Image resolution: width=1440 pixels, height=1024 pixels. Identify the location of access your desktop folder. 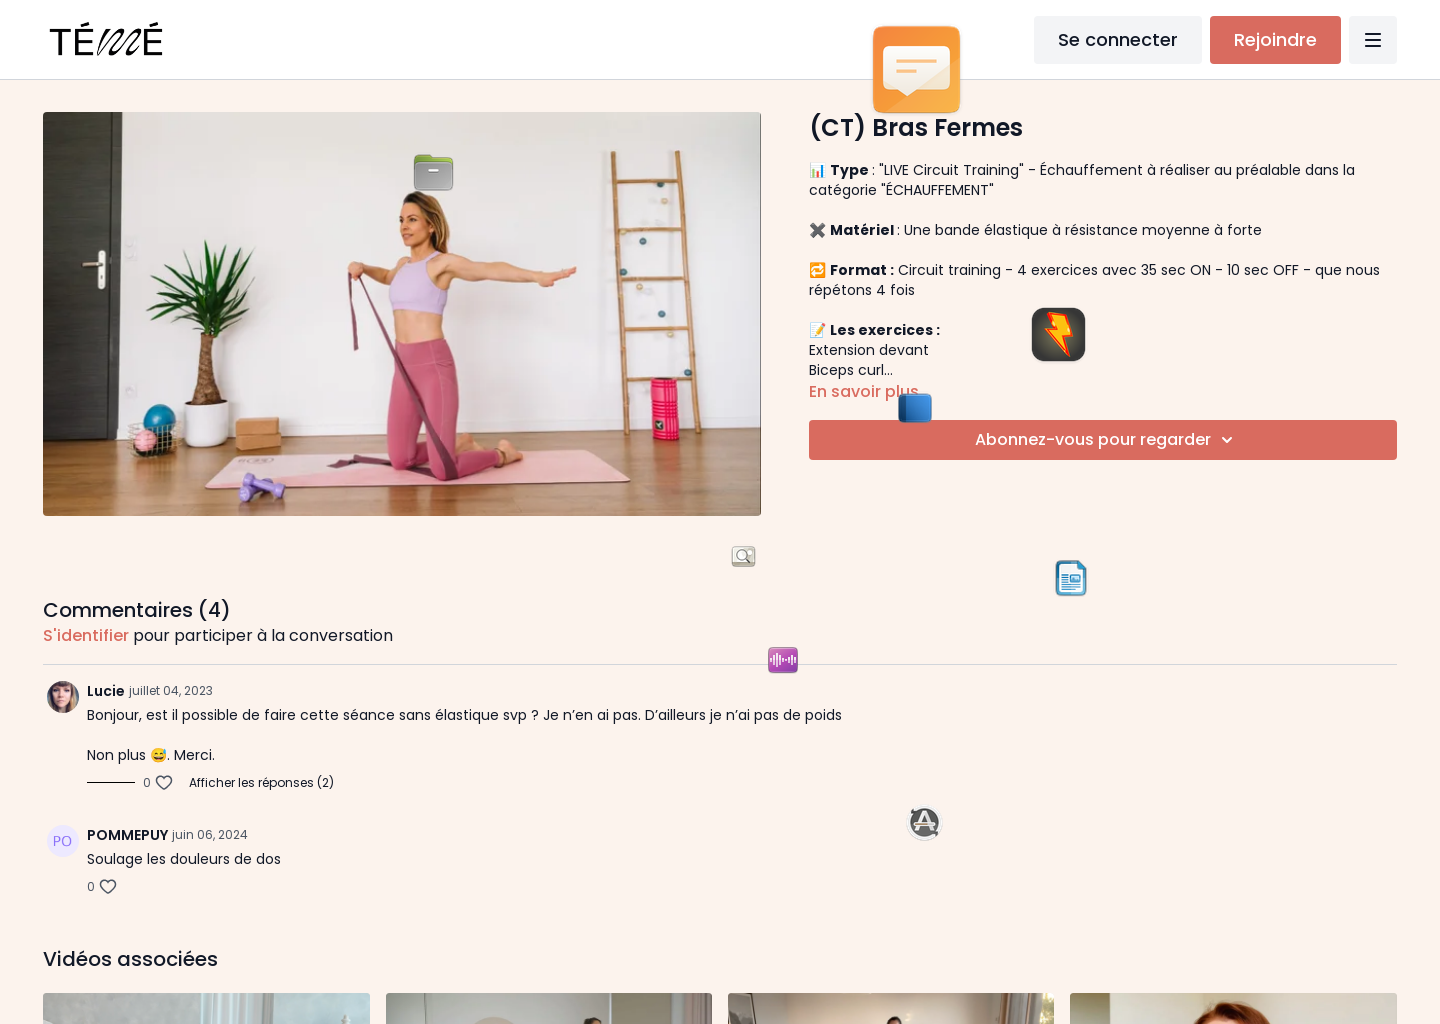
(915, 407).